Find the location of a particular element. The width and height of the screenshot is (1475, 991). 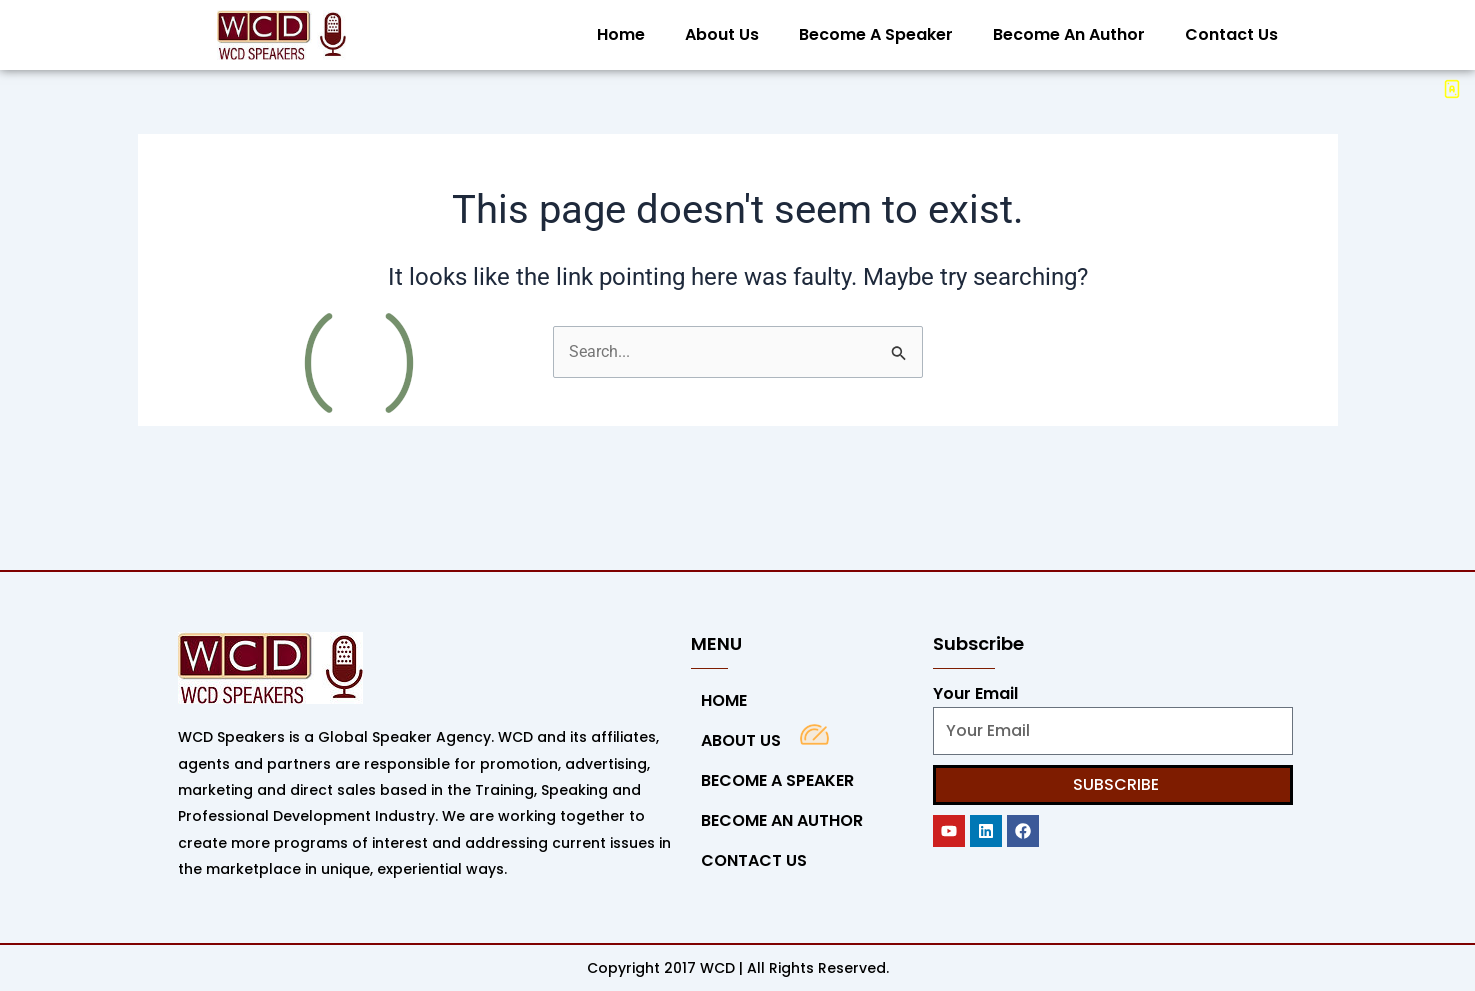

ace playing card for card game apps is located at coordinates (1452, 89).